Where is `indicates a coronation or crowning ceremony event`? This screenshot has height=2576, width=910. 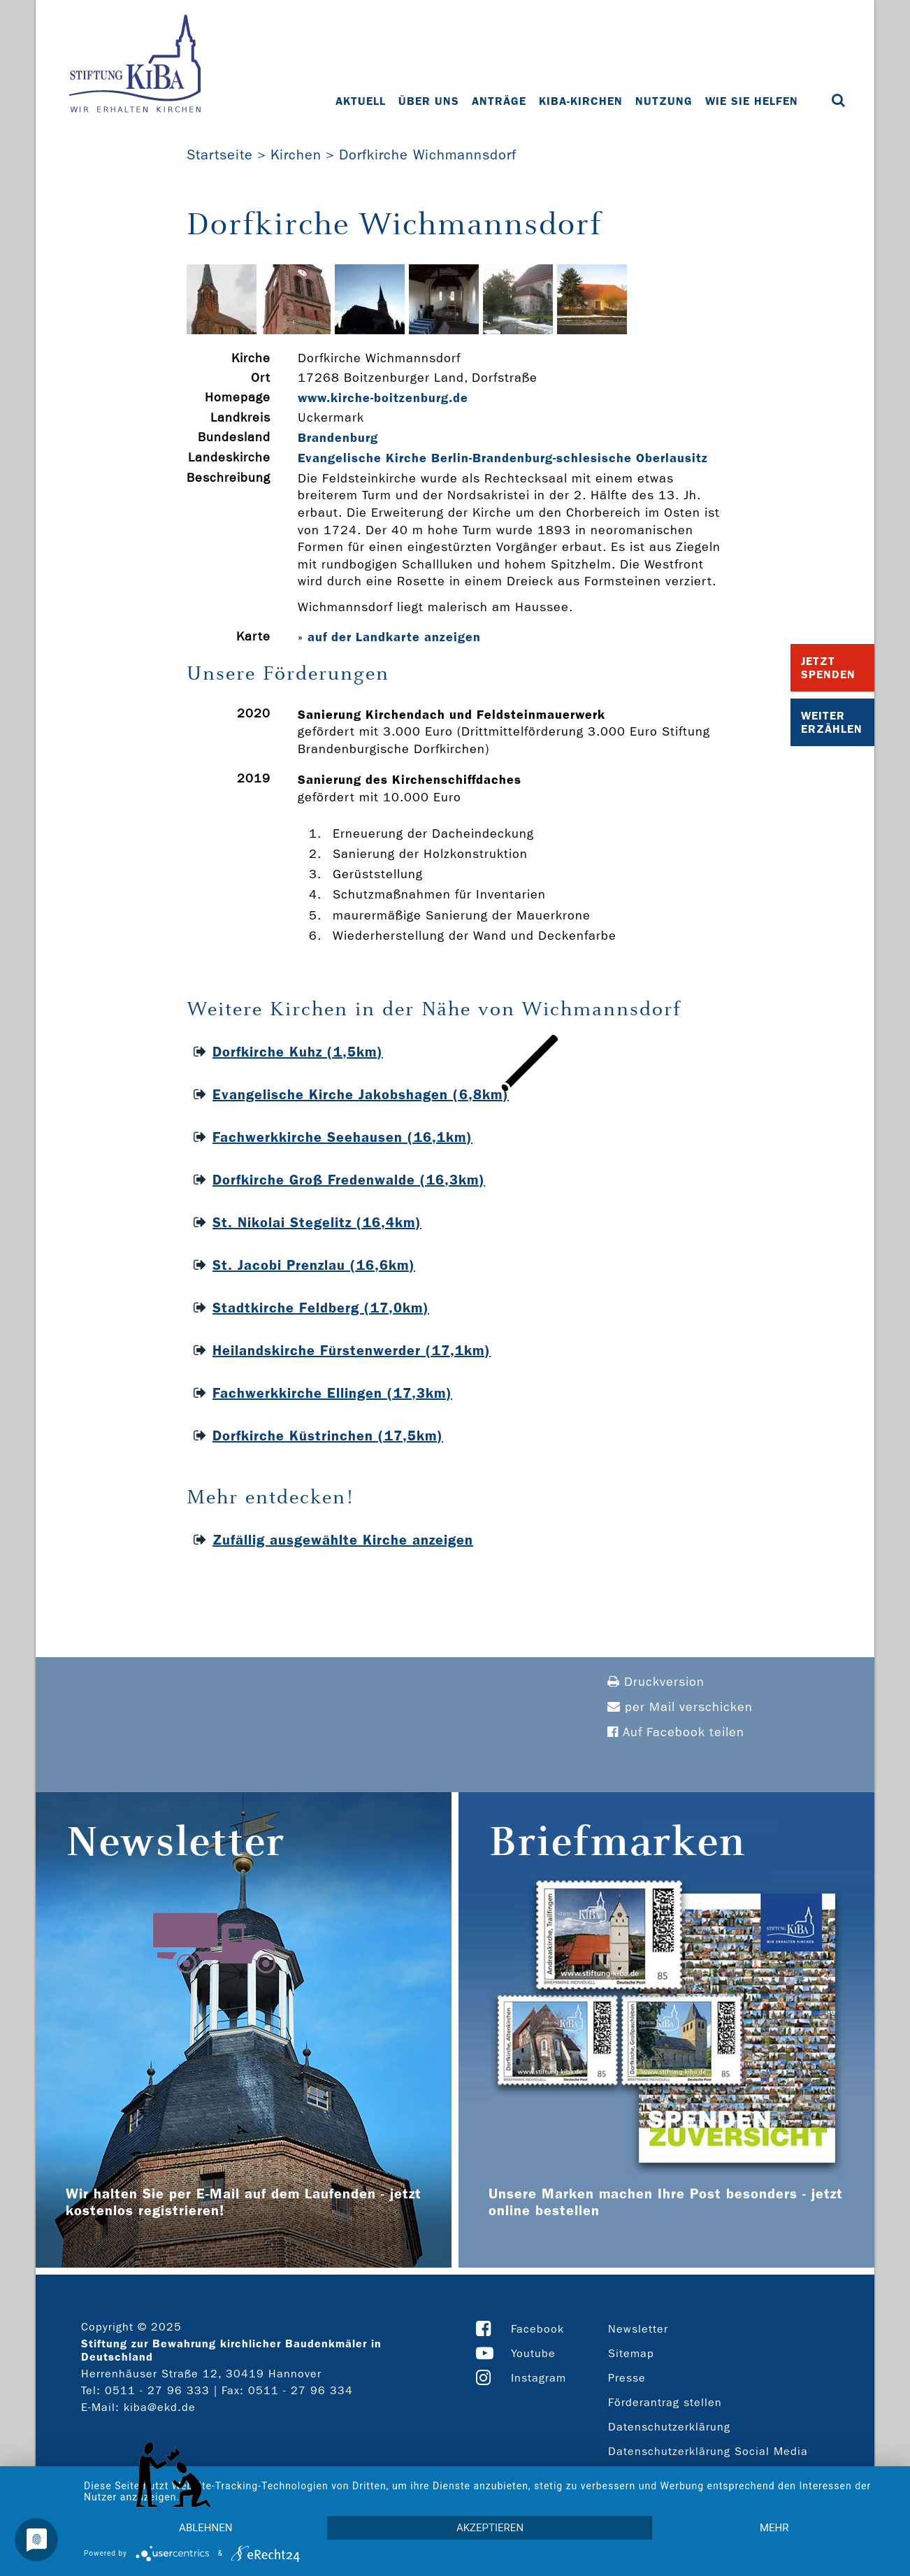
indicates a coronation or crowning ceremony event is located at coordinates (173, 2475).